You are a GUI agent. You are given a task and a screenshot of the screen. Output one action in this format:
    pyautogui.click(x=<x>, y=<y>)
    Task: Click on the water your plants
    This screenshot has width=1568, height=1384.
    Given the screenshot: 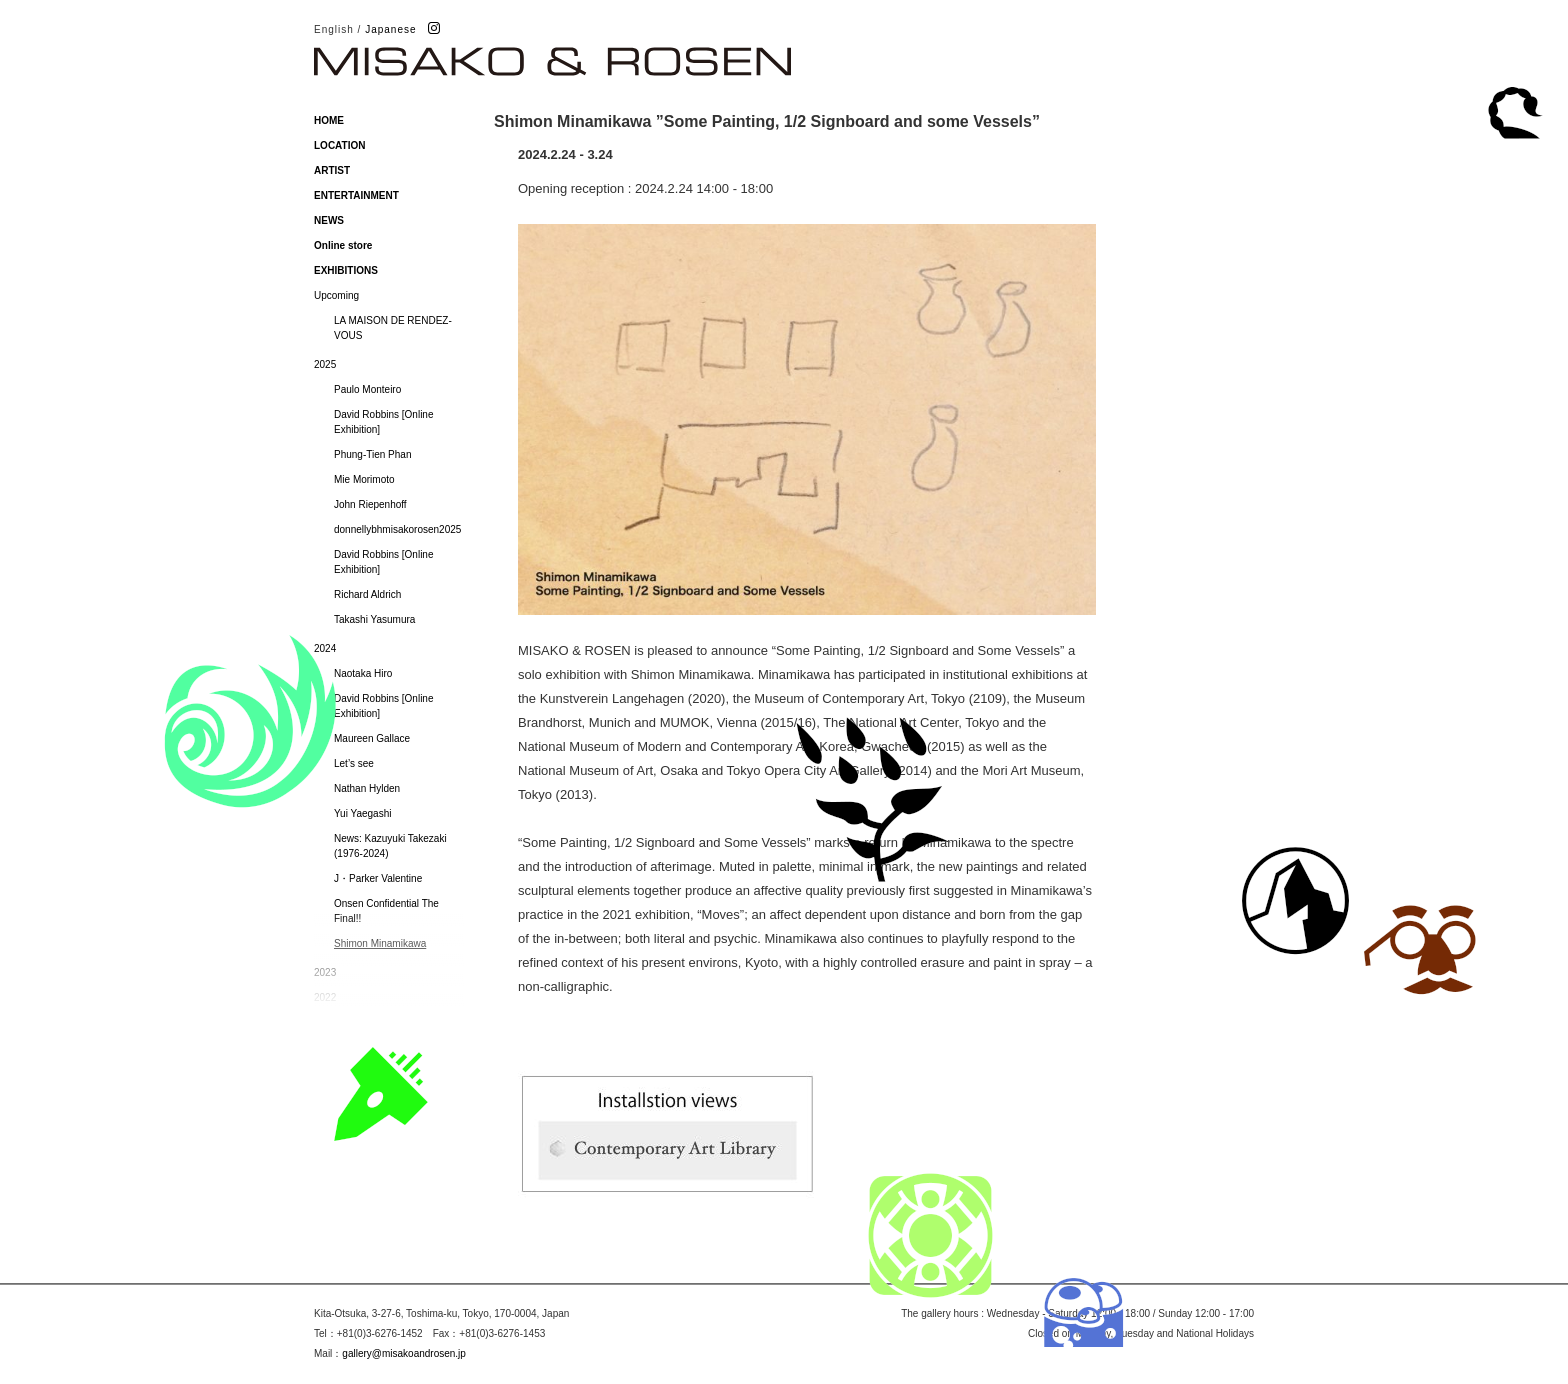 What is the action you would take?
    pyautogui.click(x=878, y=798)
    